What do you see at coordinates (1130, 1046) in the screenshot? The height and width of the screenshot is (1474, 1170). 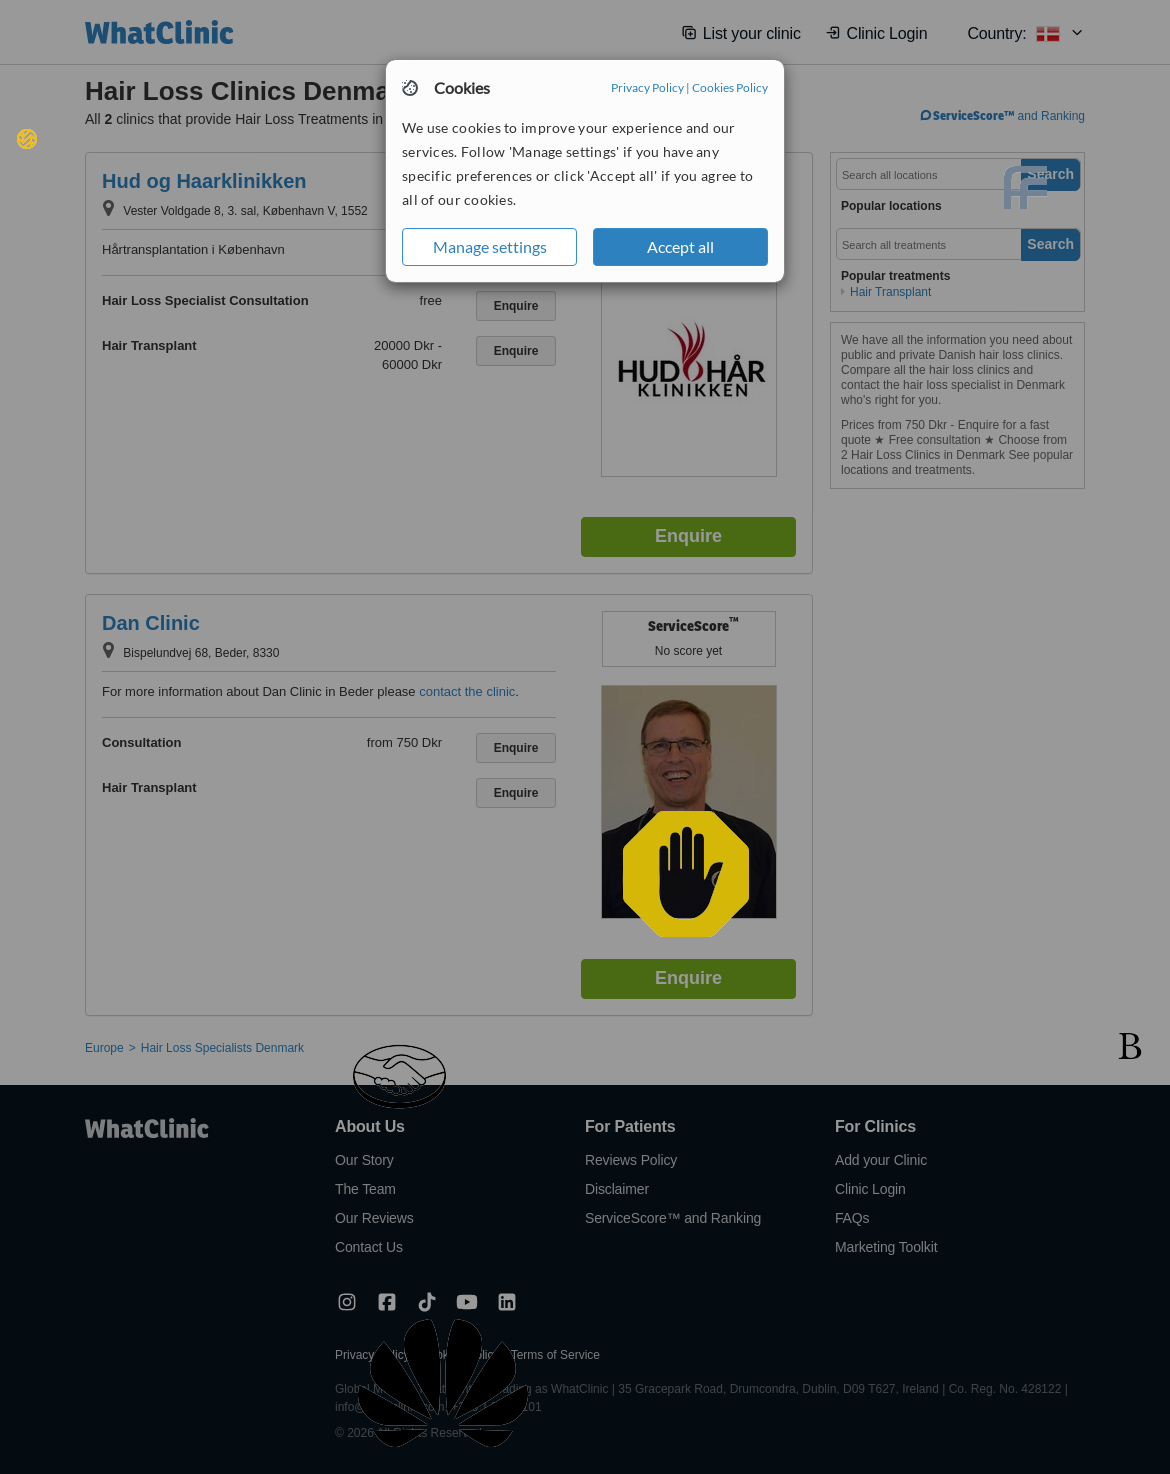 I see `bookalope logo - ebook conversion and publishing platform` at bounding box center [1130, 1046].